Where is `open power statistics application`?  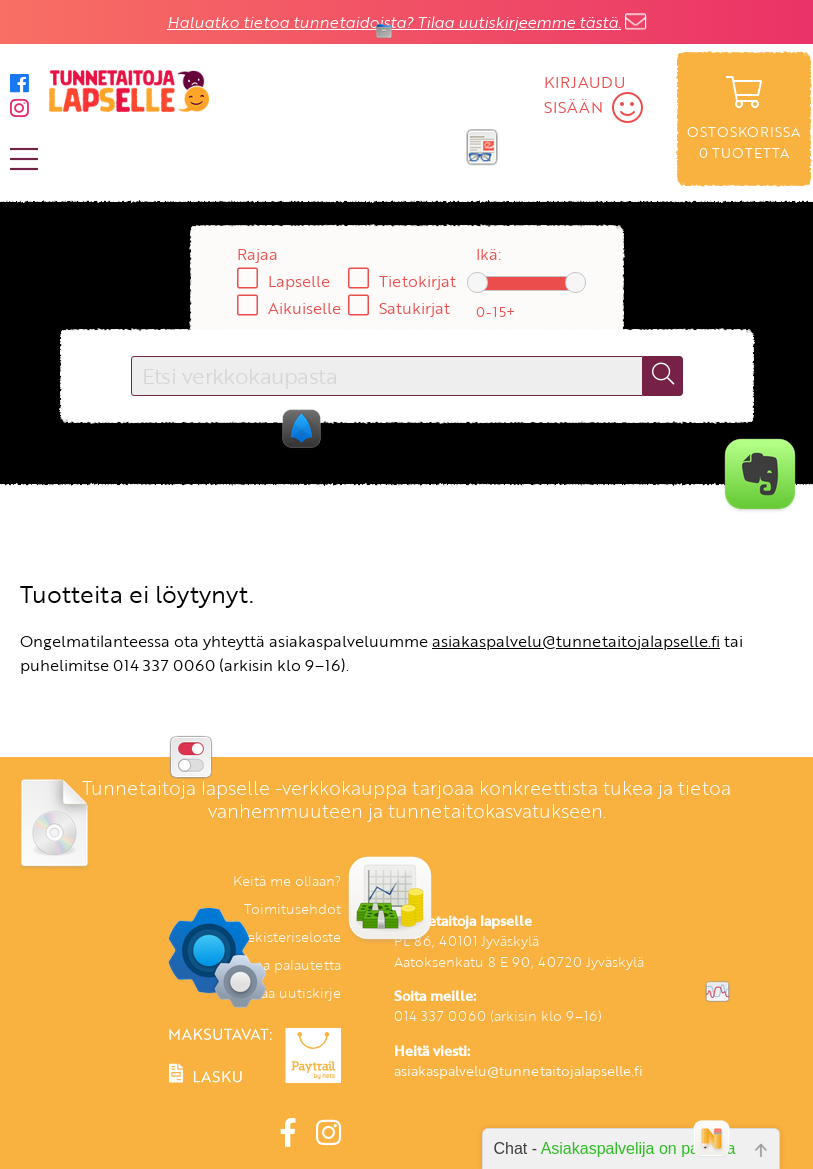 open power statistics application is located at coordinates (717, 991).